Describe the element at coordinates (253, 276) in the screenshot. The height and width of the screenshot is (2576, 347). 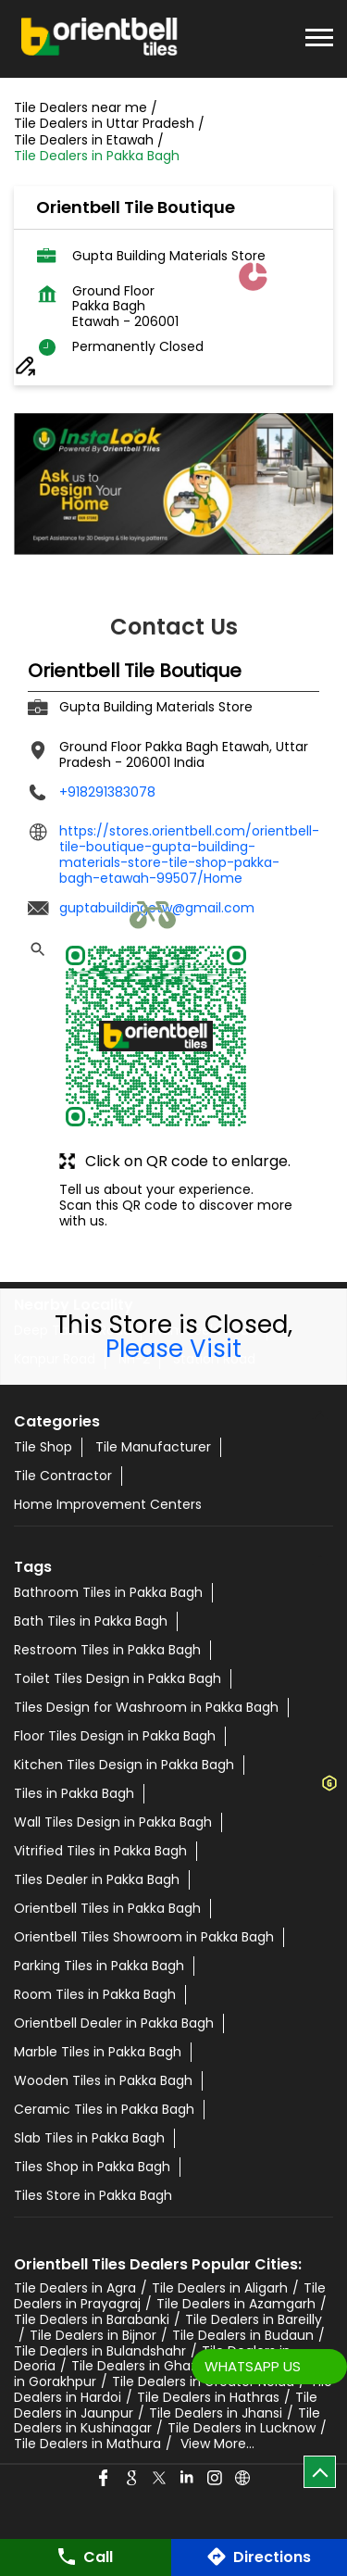
I see `view analytics or statistics breakdown` at that location.